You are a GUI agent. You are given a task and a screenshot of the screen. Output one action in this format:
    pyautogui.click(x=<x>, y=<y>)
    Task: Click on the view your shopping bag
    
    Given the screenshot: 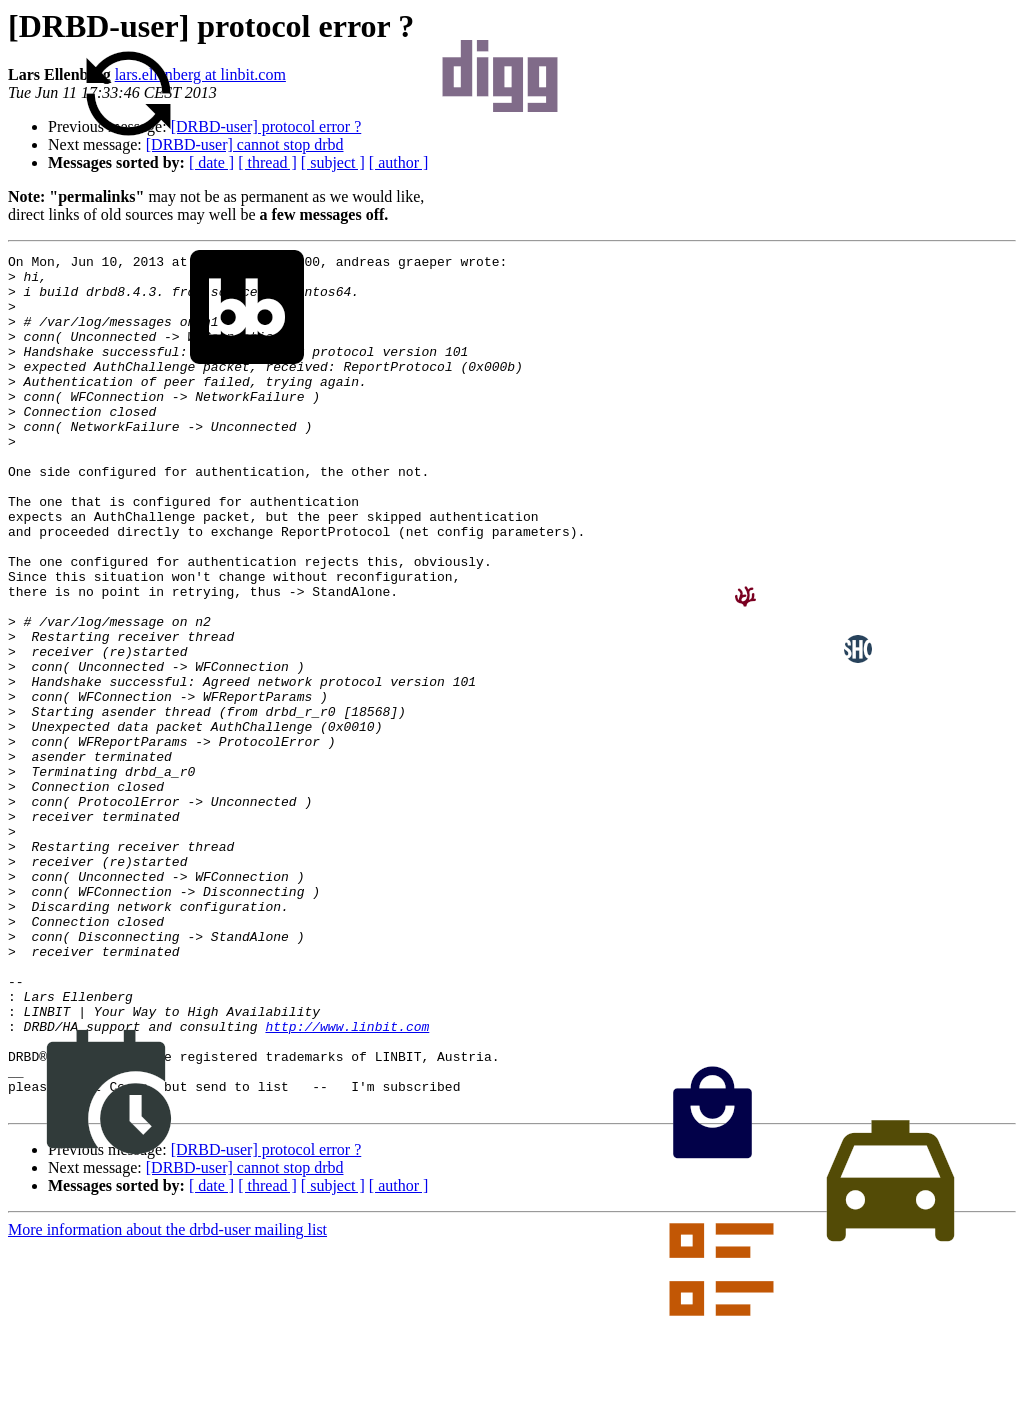 What is the action you would take?
    pyautogui.click(x=712, y=1114)
    